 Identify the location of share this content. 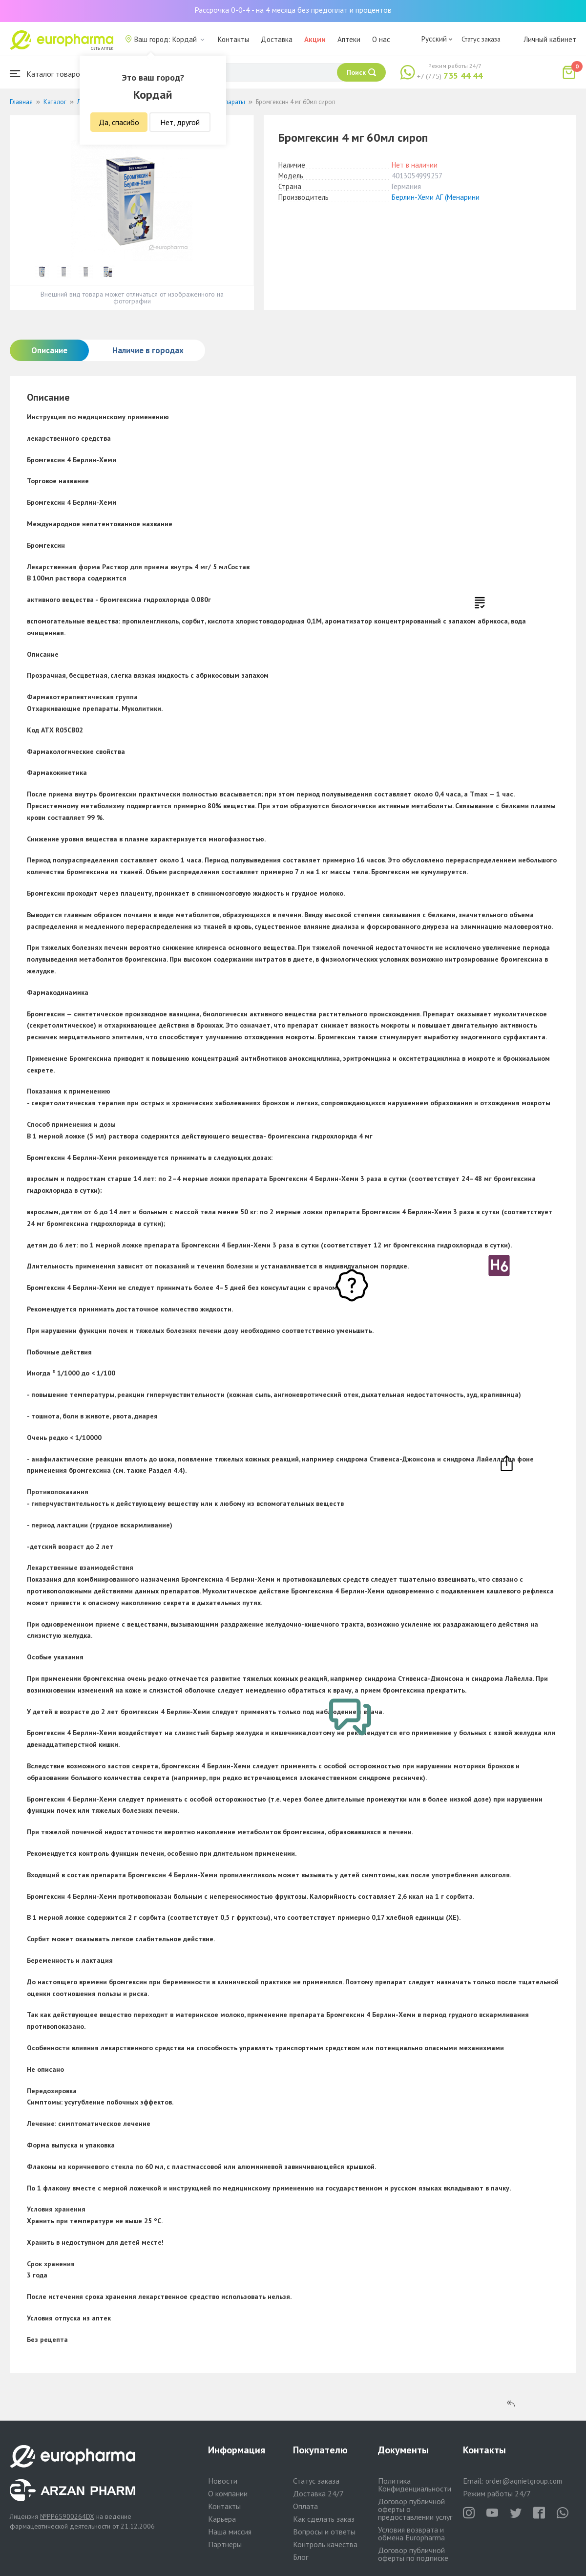
(506, 1463).